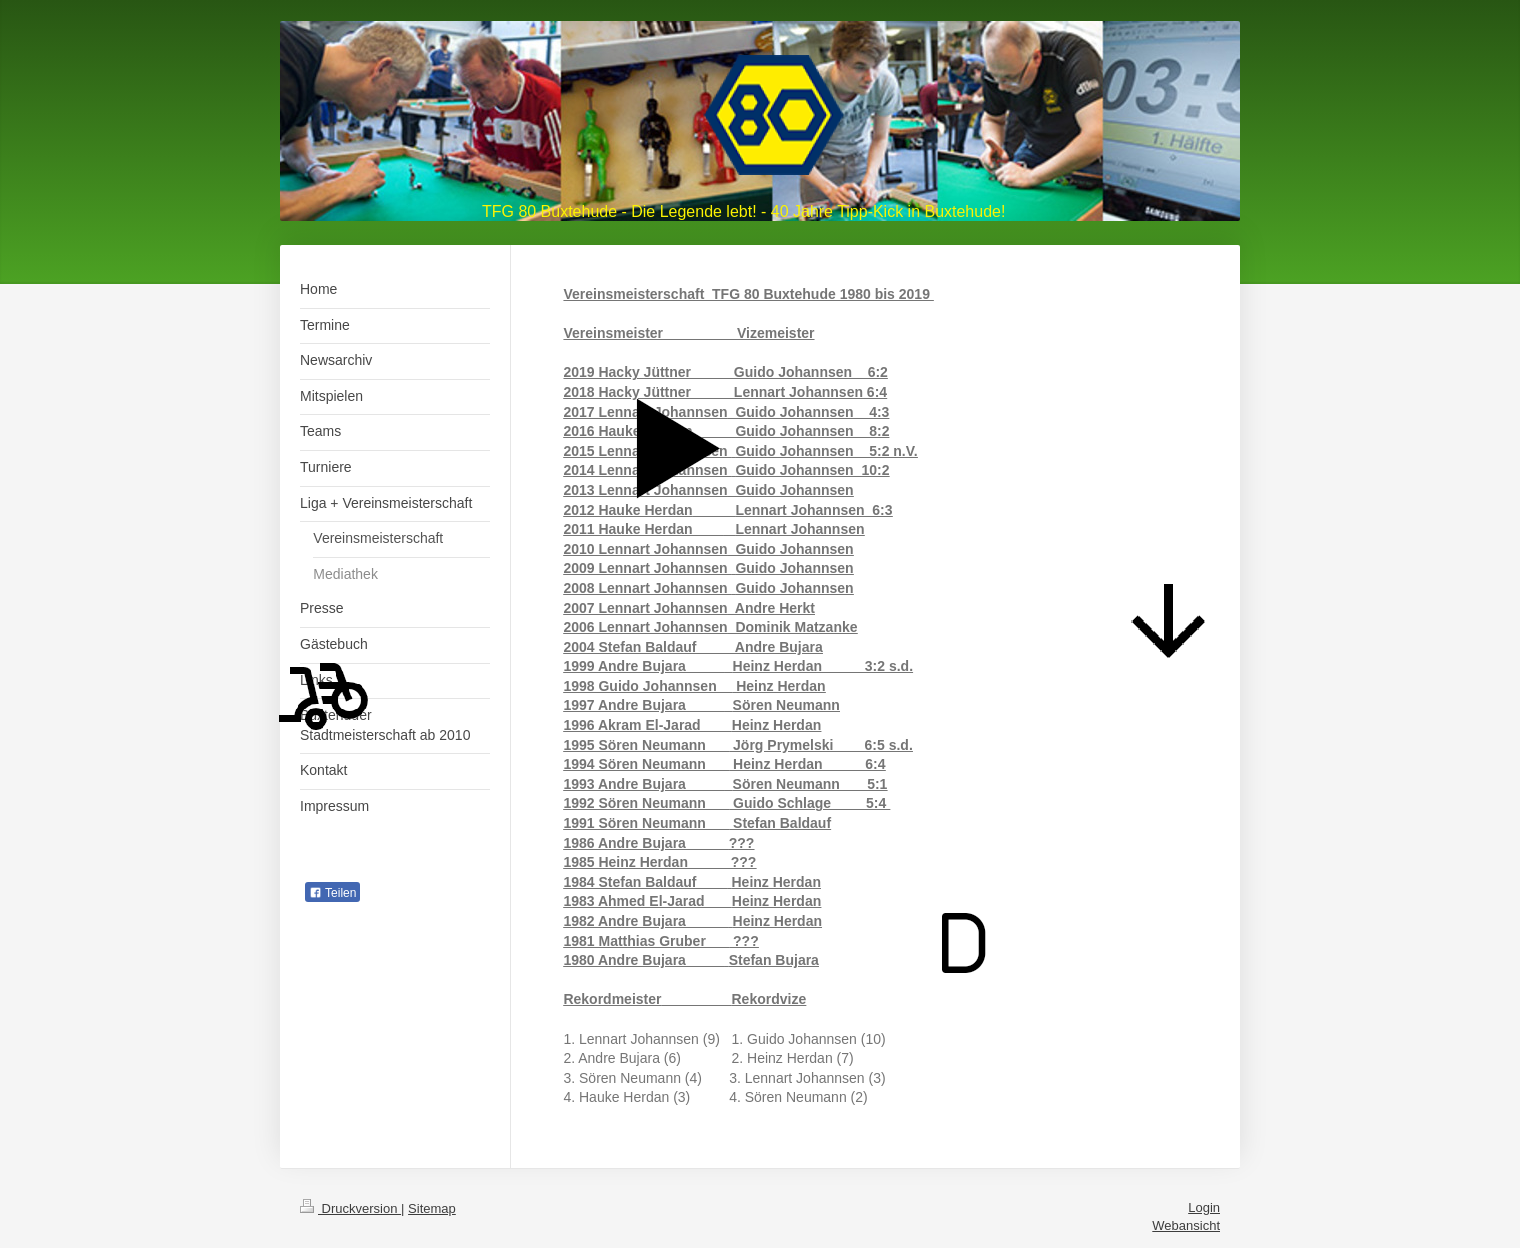  What do you see at coordinates (678, 448) in the screenshot?
I see `start playing media` at bounding box center [678, 448].